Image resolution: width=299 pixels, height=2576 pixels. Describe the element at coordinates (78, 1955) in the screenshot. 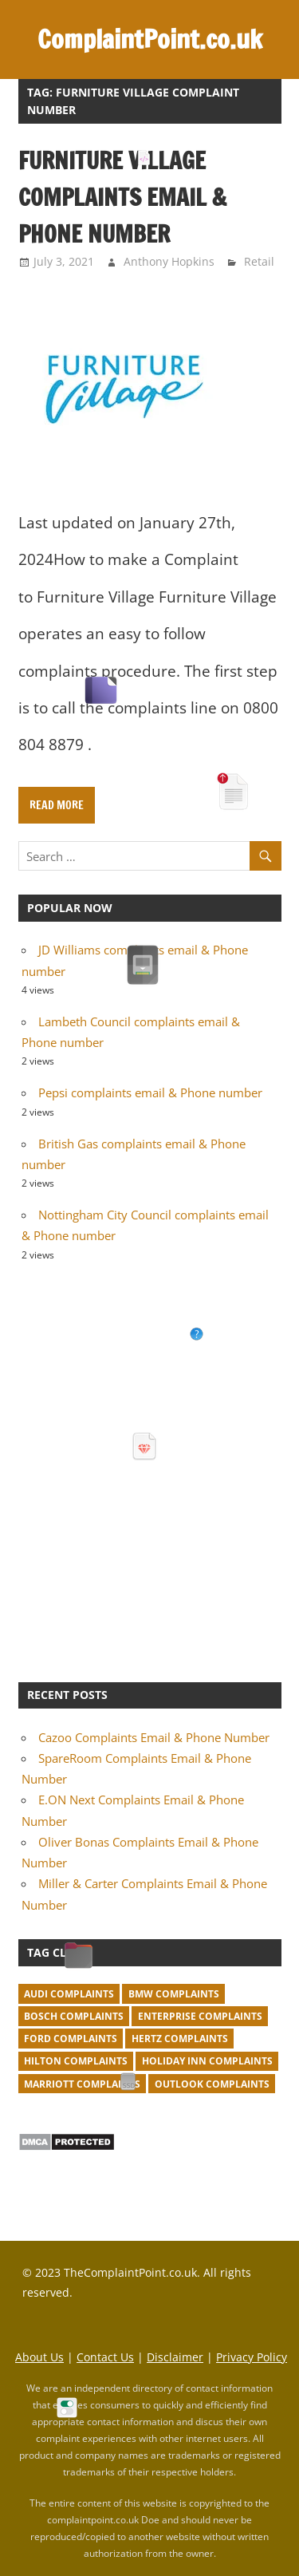

I see `open file folder` at that location.